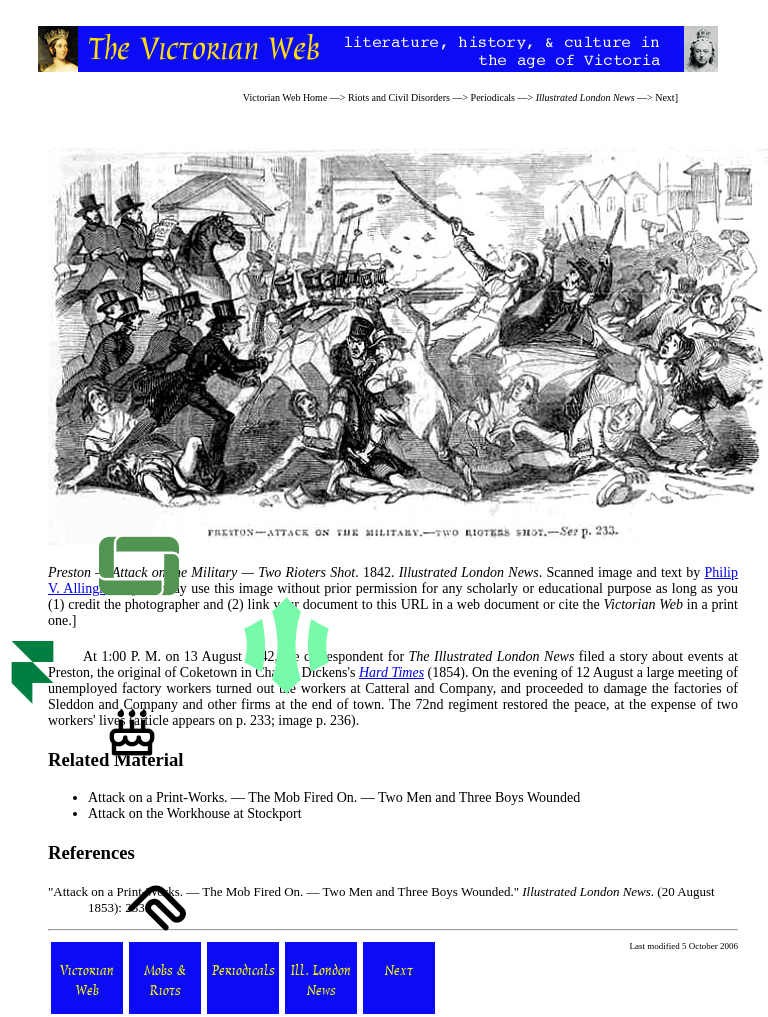 The height and width of the screenshot is (1017, 768). What do you see at coordinates (157, 908) in the screenshot?
I see `rumahweb company logo` at bounding box center [157, 908].